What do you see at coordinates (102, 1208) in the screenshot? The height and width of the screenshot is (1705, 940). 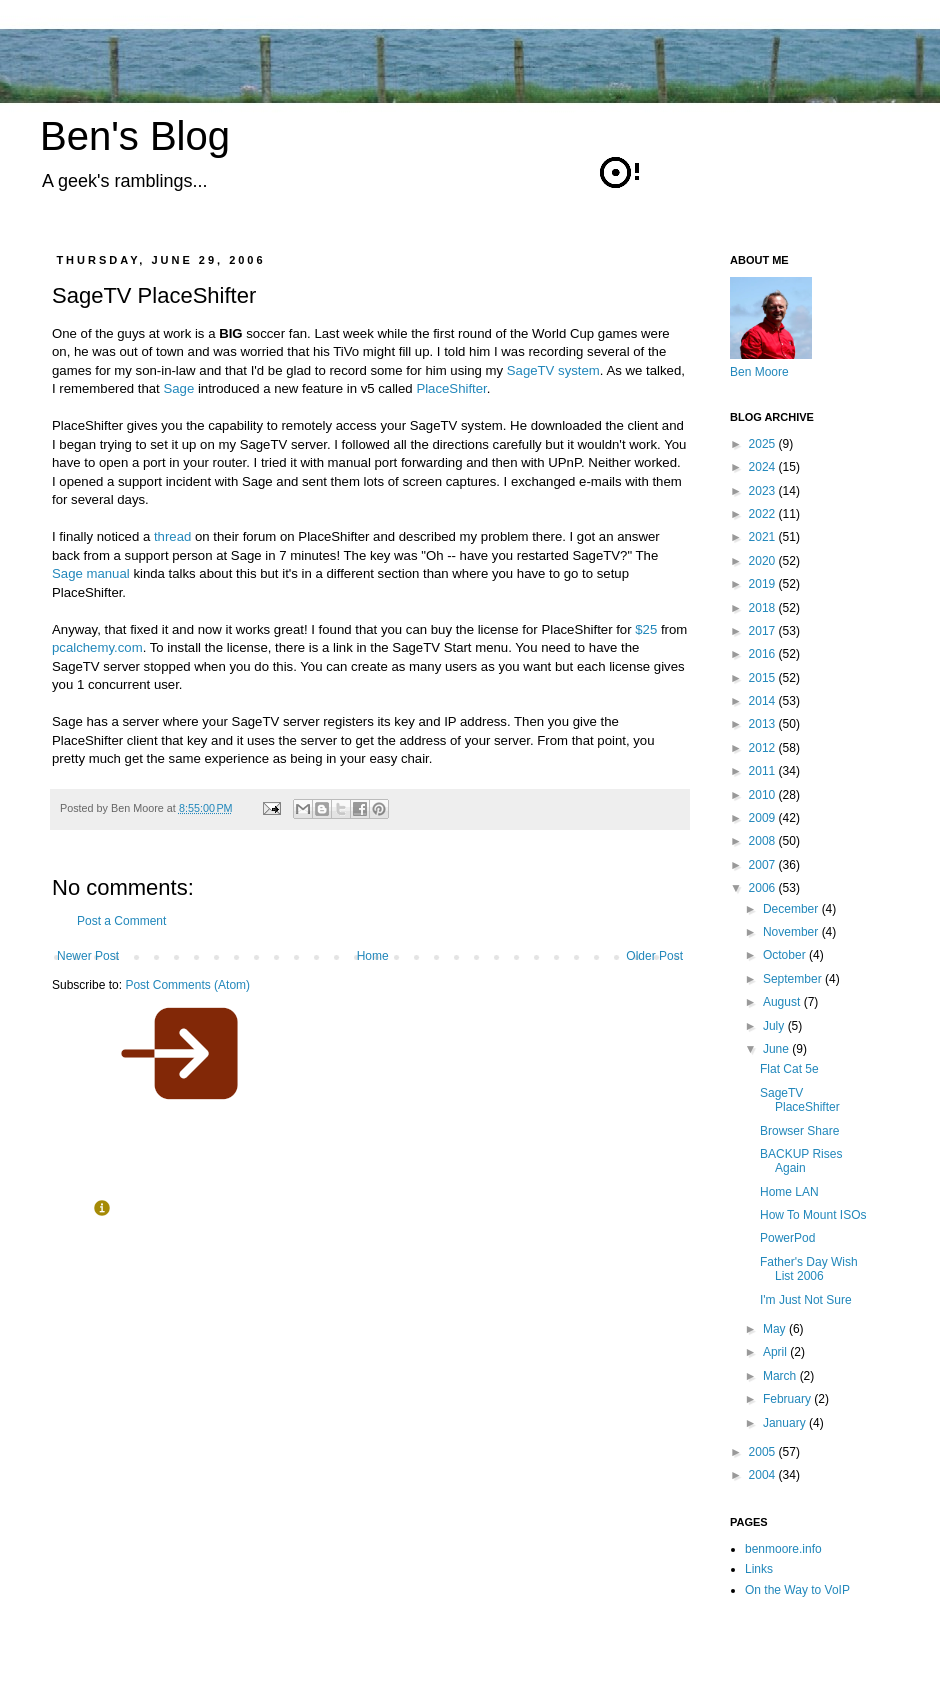 I see `view more information or details` at bounding box center [102, 1208].